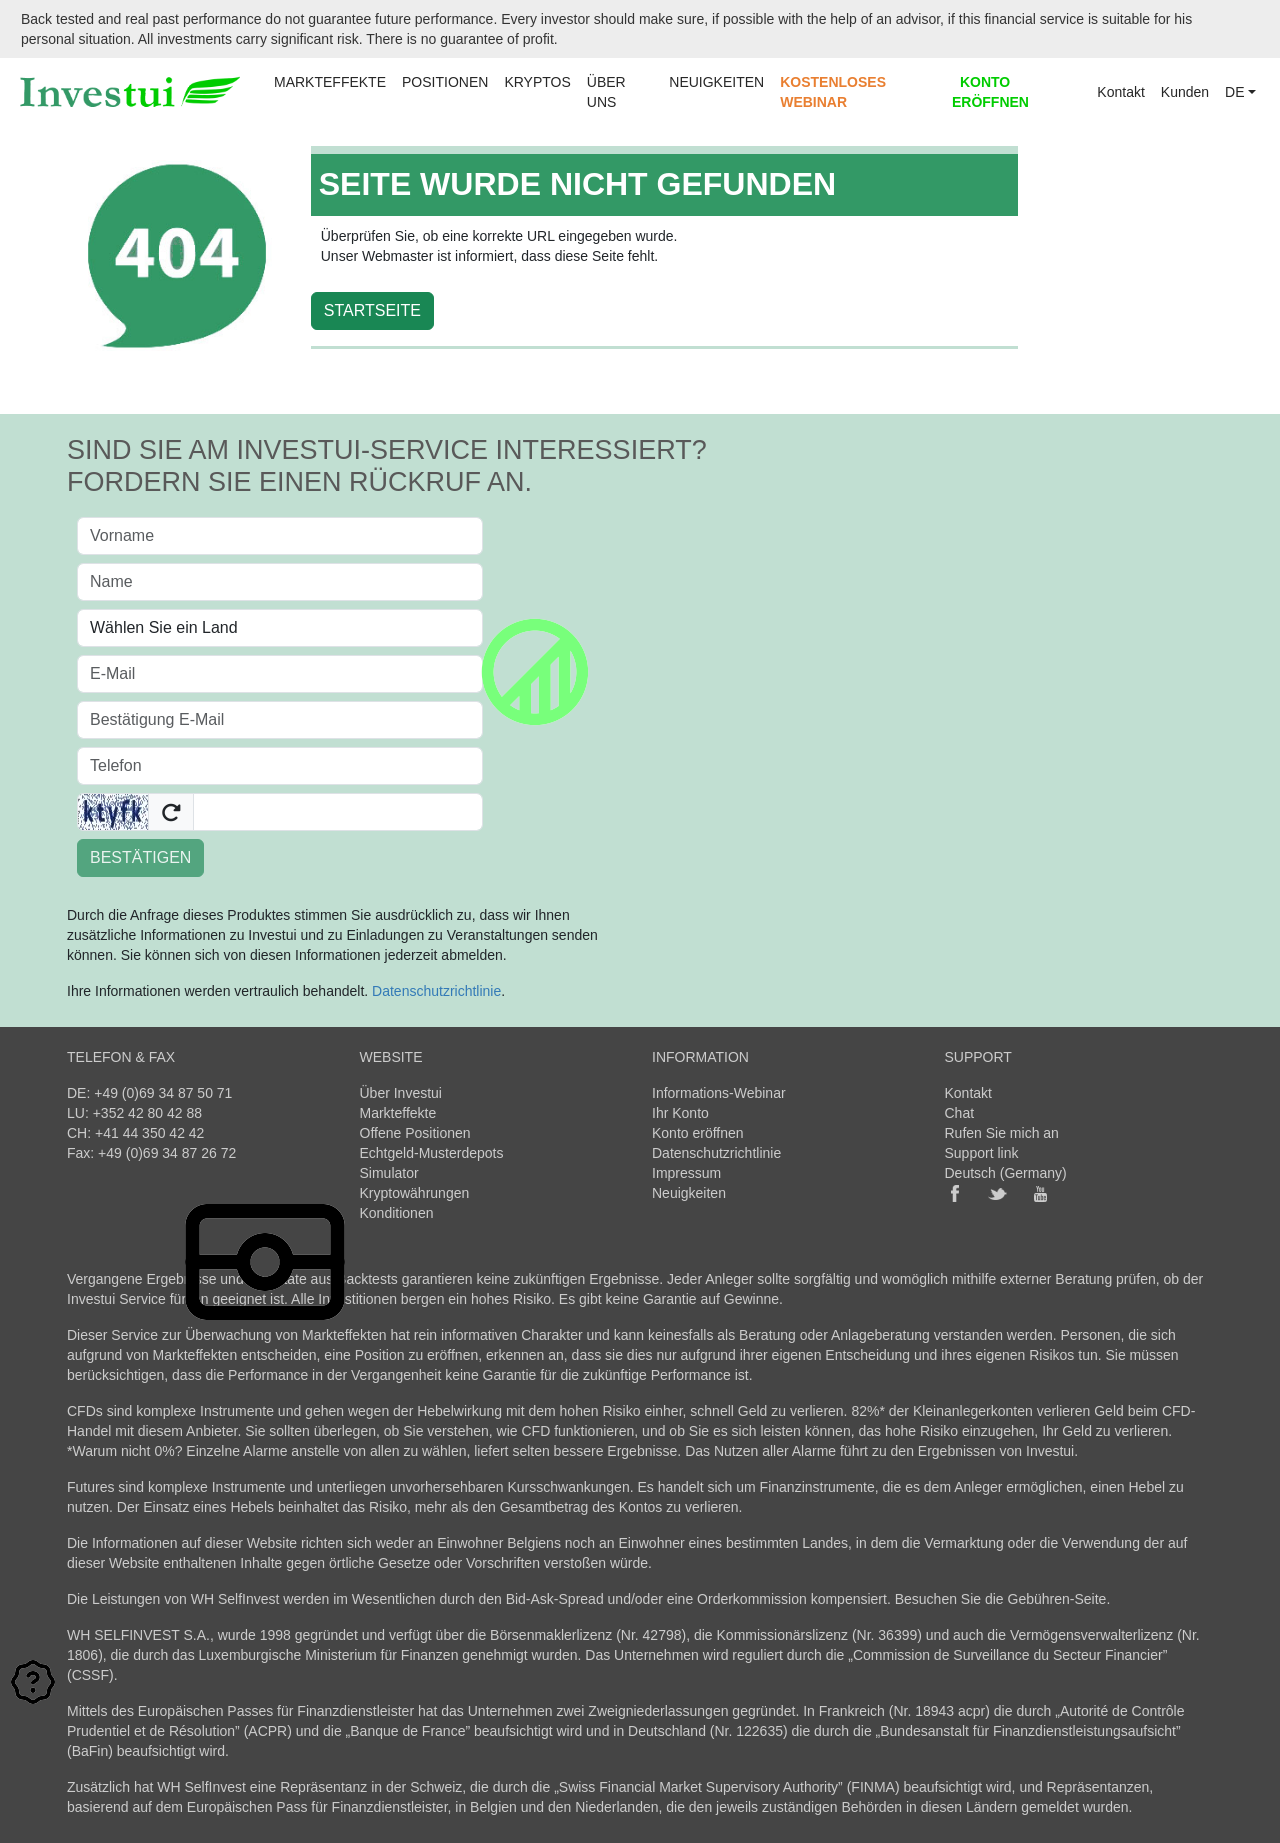 The image size is (1280, 1843). Describe the element at coordinates (265, 1262) in the screenshot. I see `access electronic passport or travel documents` at that location.